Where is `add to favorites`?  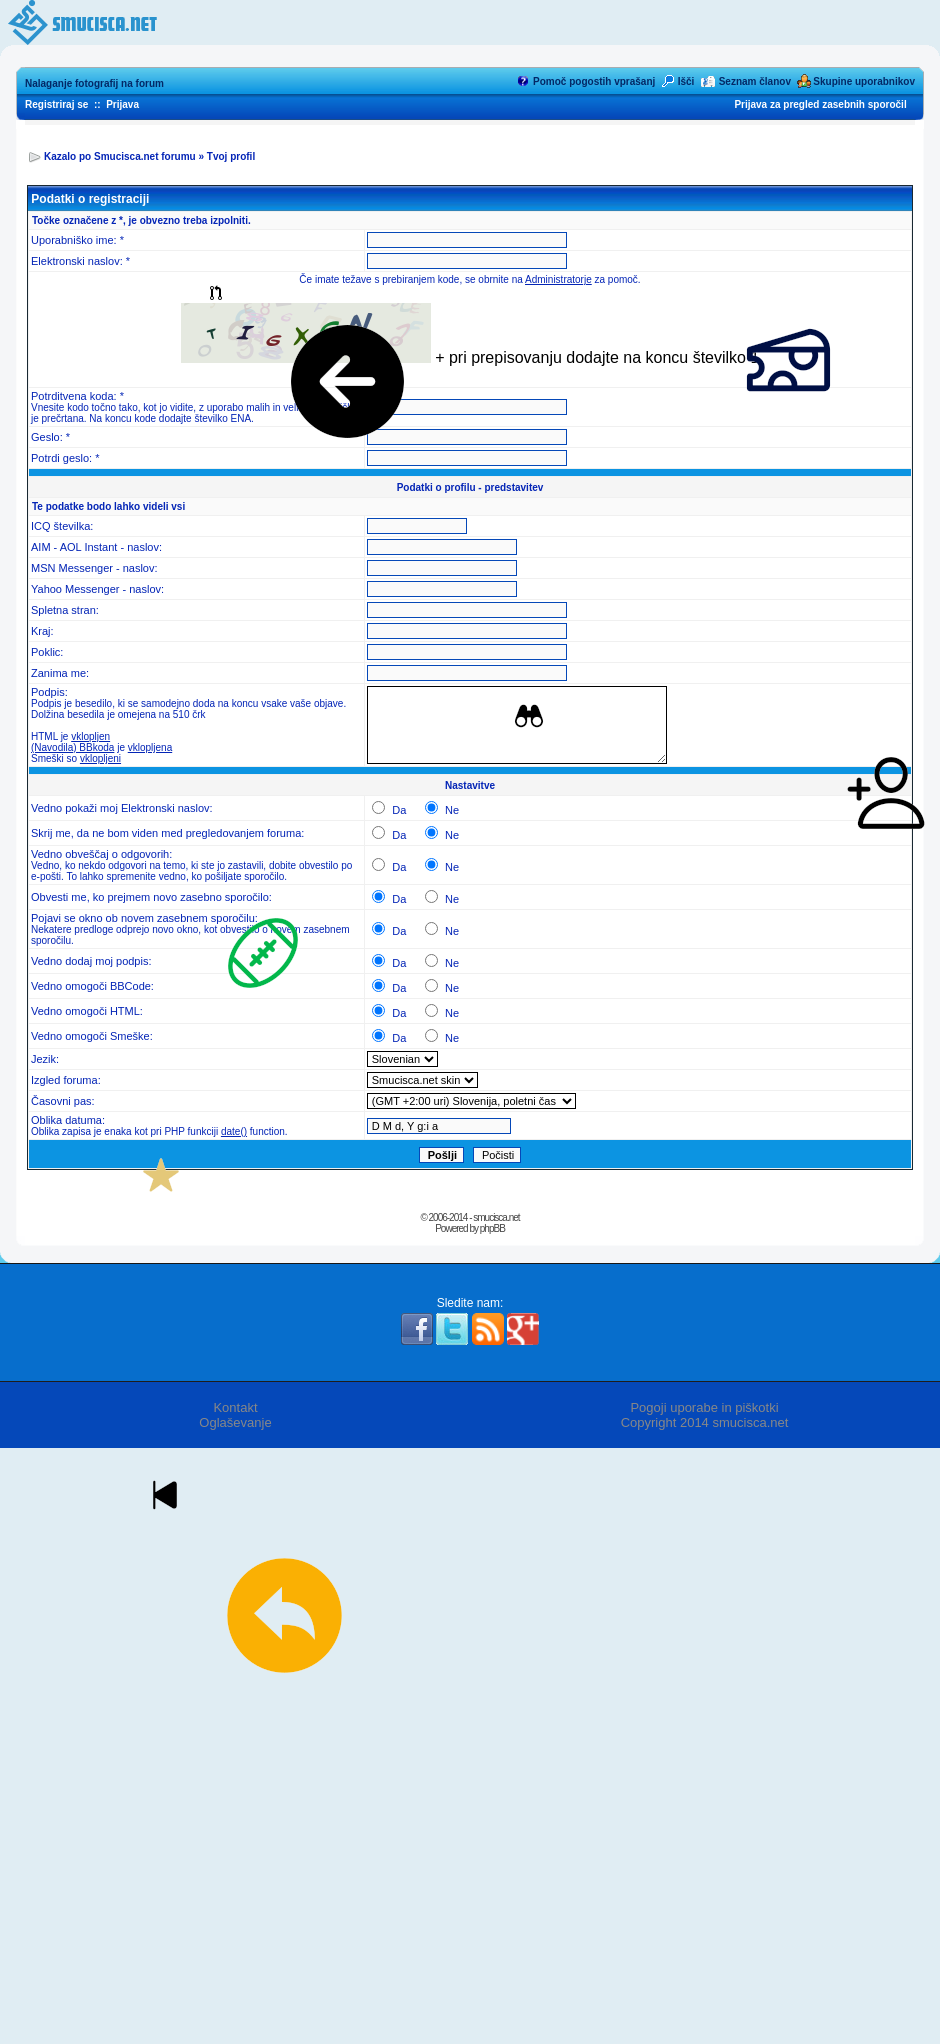
add to favorites is located at coordinates (161, 1175).